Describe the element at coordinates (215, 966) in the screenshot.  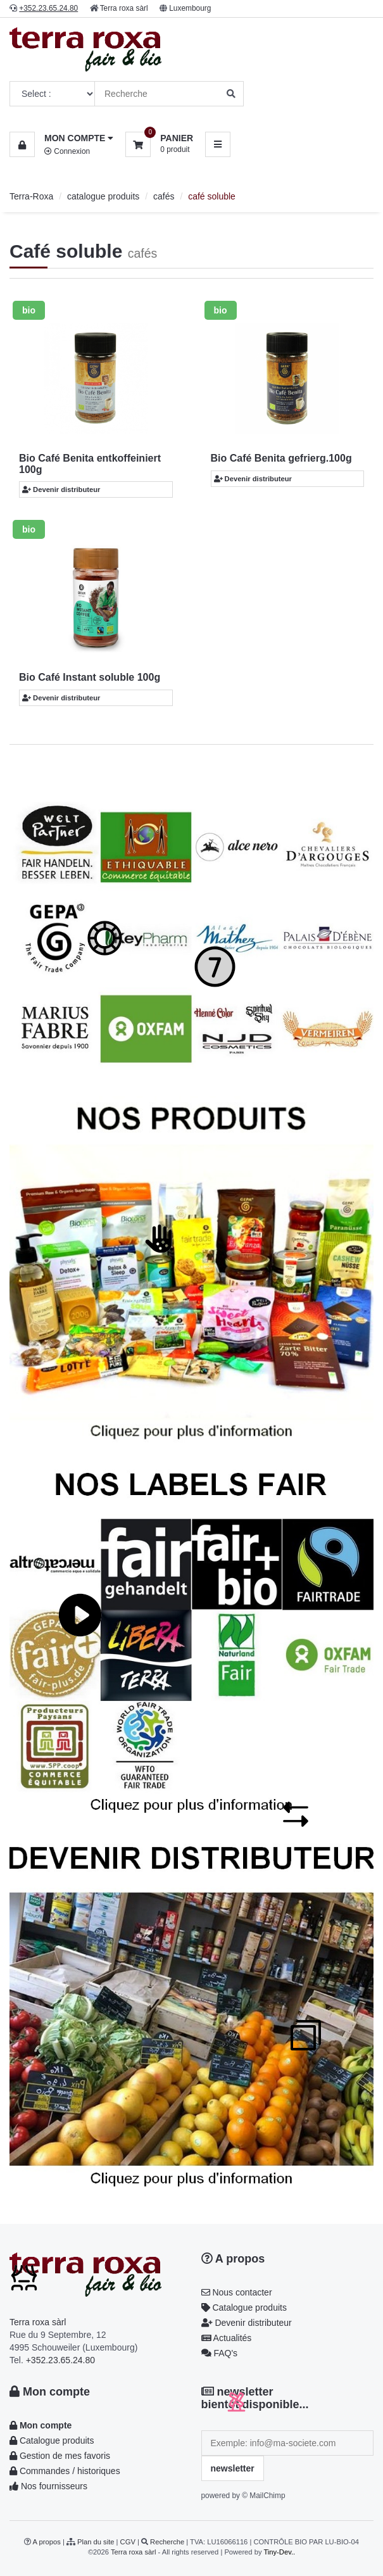
I see `indicates step seven in a numbered process` at that location.